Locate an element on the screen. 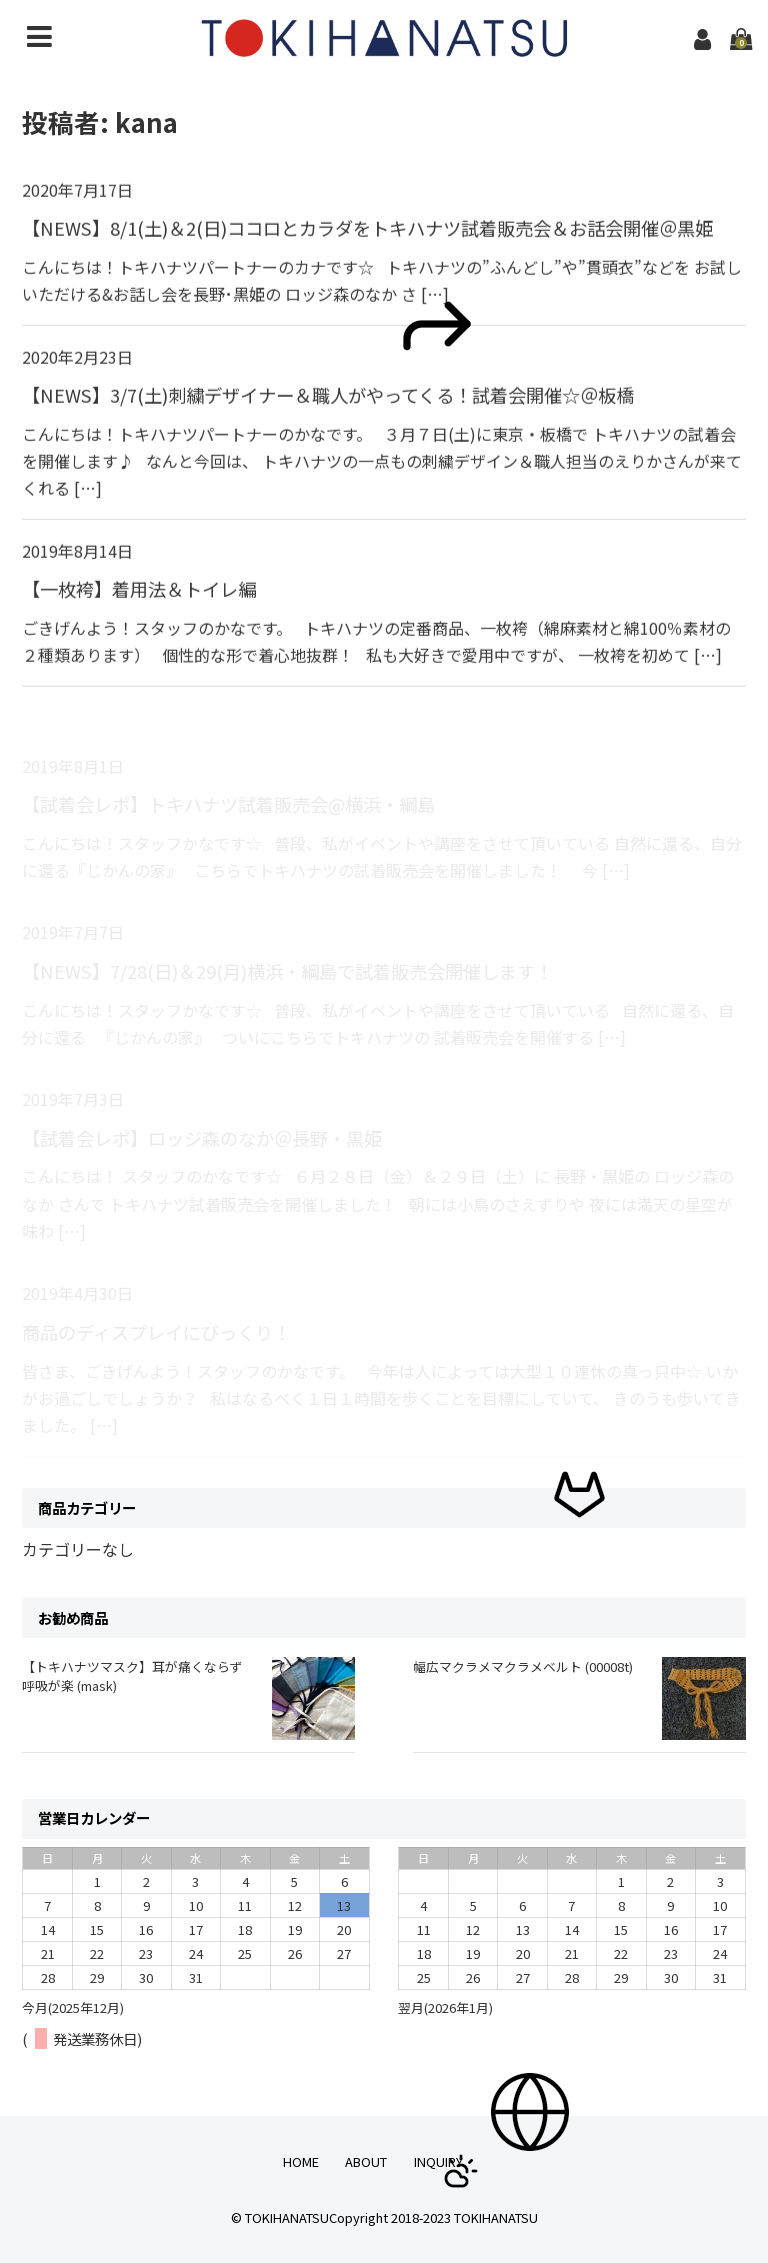 The height and width of the screenshot is (2263, 768). open GitLab repository is located at coordinates (579, 1494).